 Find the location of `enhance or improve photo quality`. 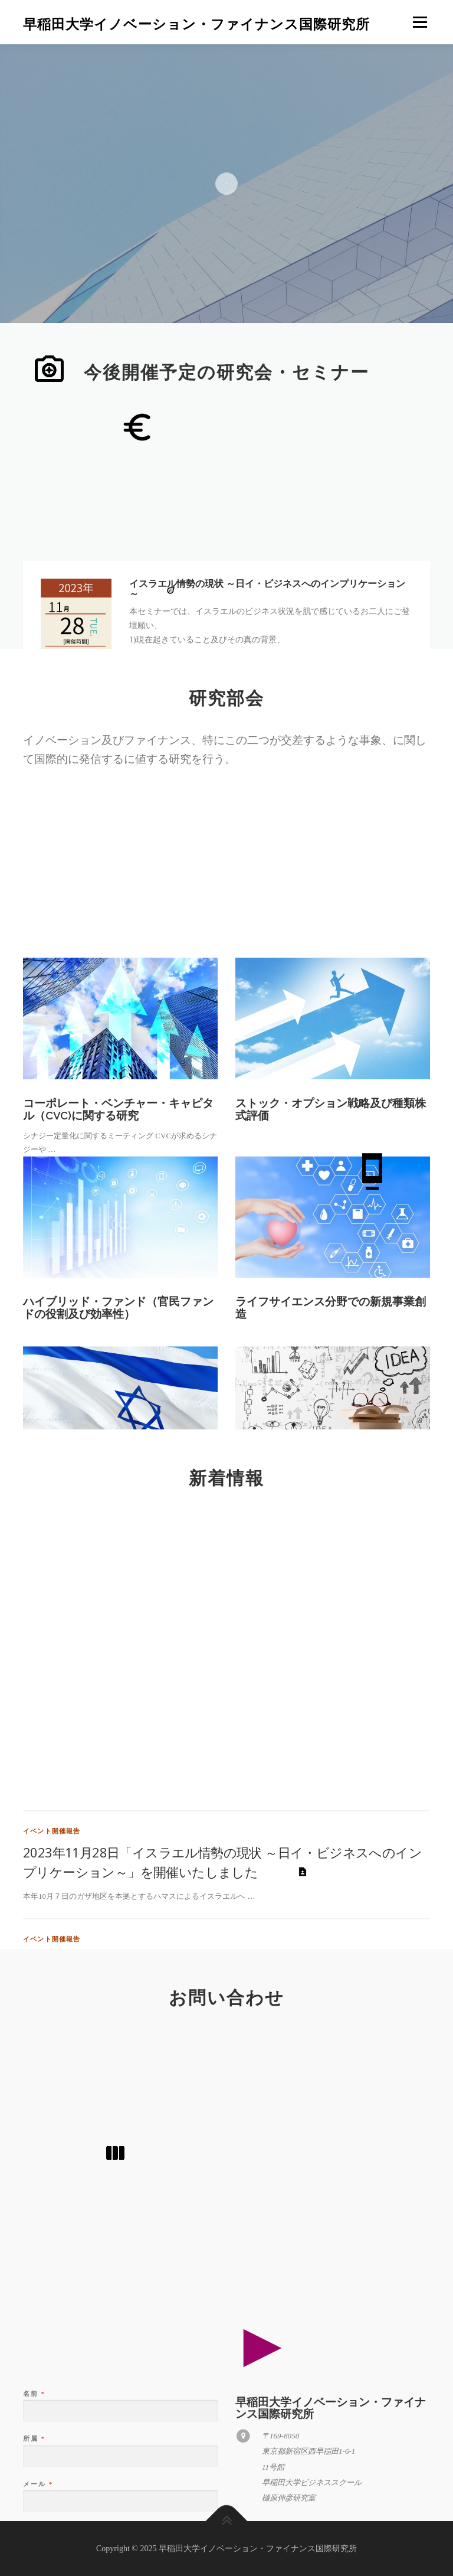

enhance or improve photo quality is located at coordinates (49, 368).